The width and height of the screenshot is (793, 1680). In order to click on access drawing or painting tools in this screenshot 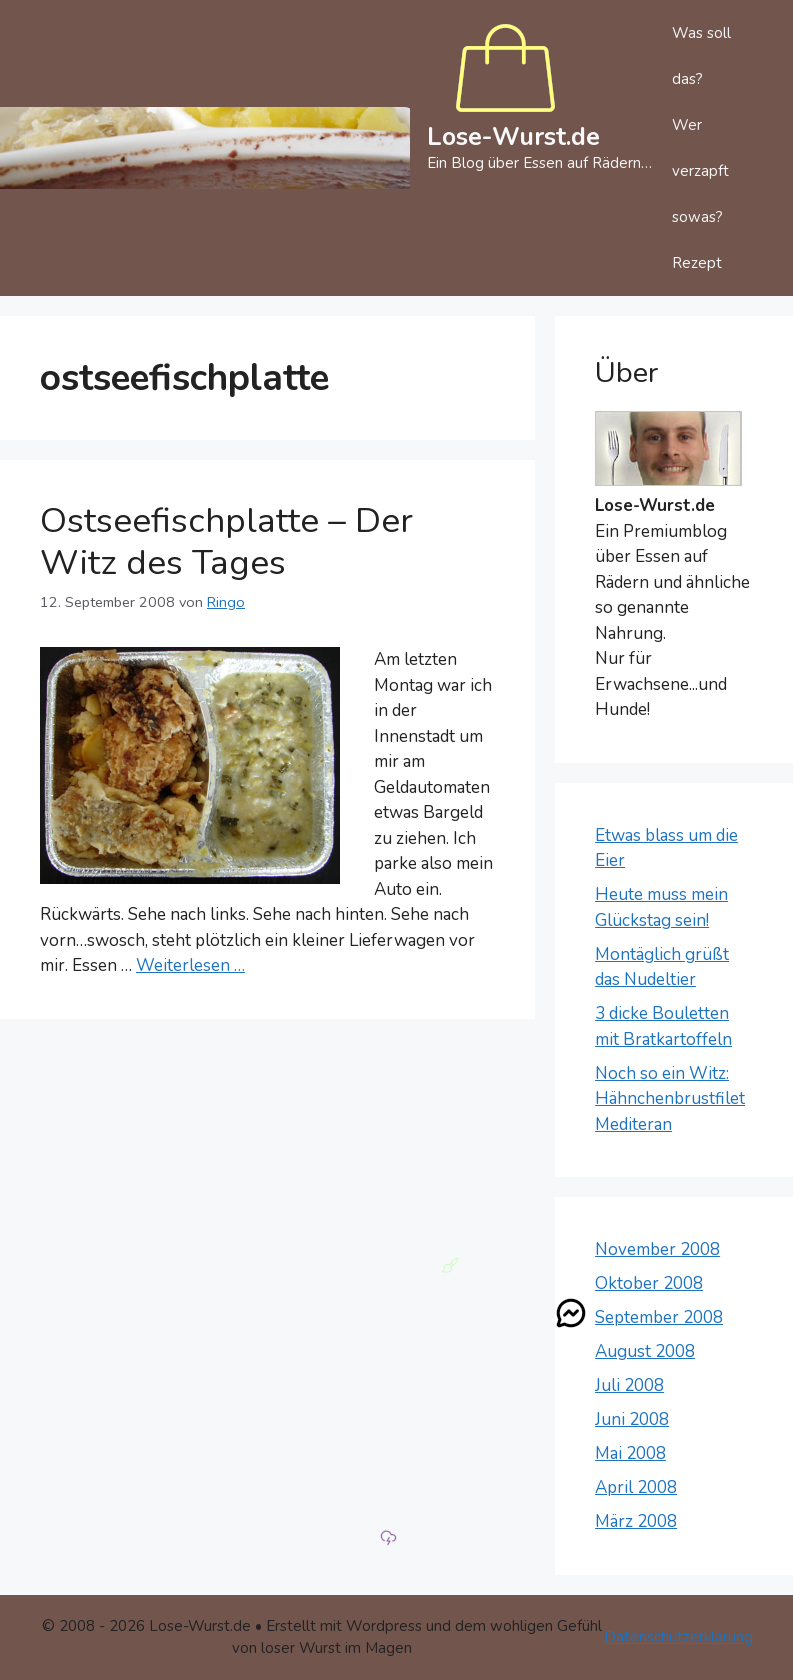, I will do `click(450, 1265)`.